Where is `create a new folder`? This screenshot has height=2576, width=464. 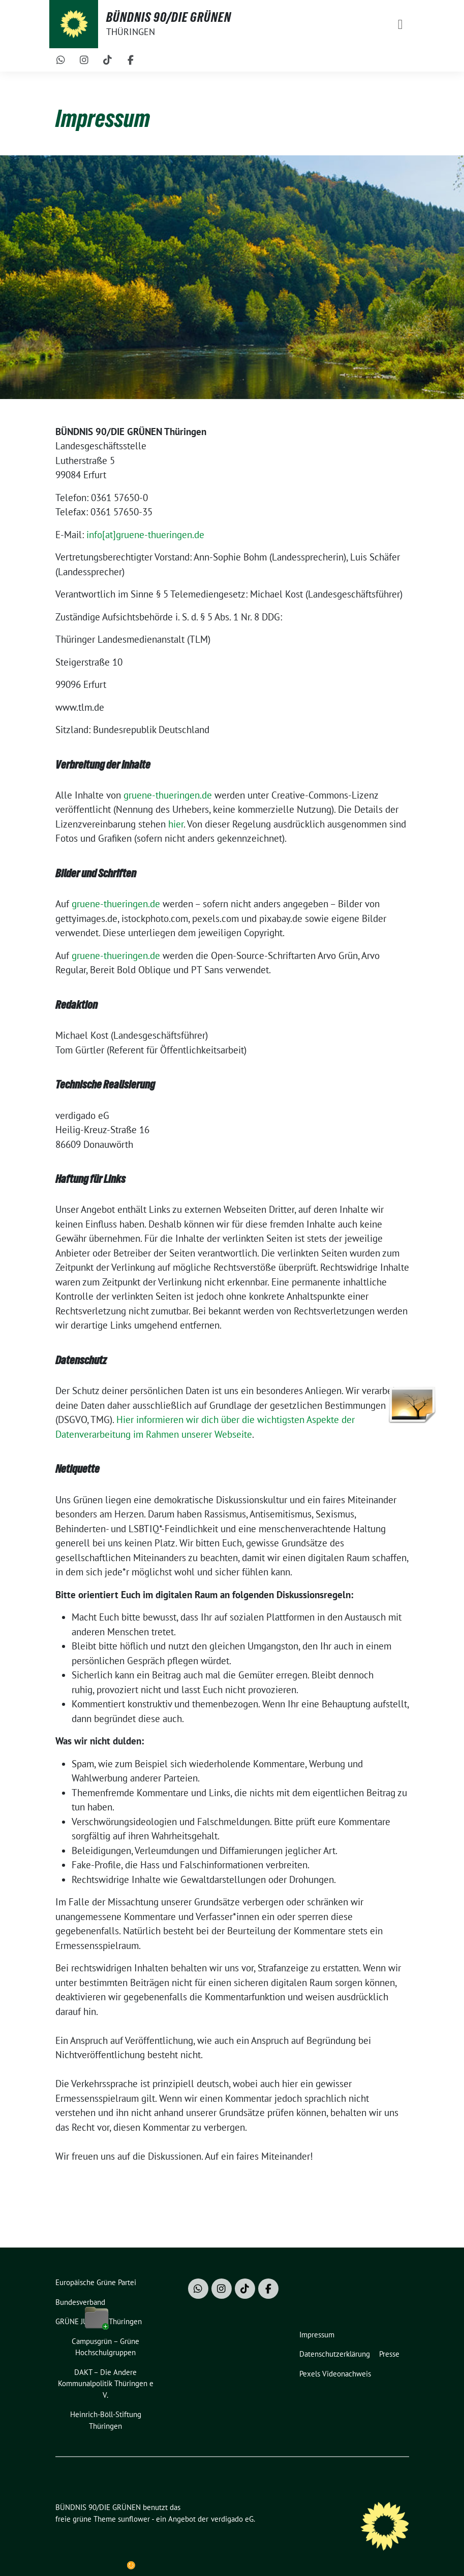
create a new folder is located at coordinates (97, 2318).